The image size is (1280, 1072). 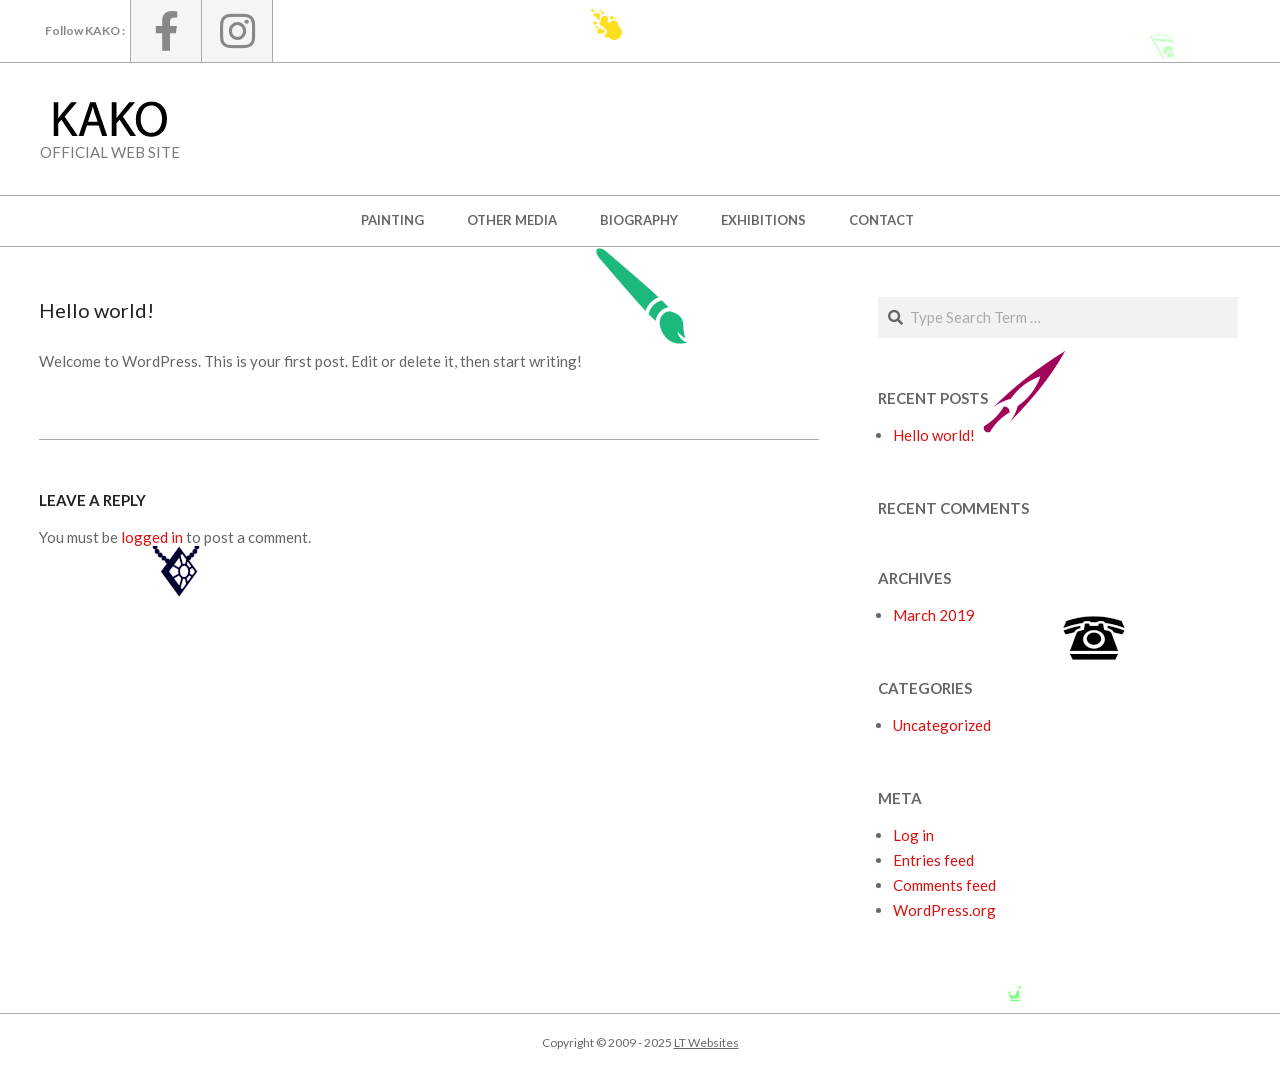 What do you see at coordinates (1025, 391) in the screenshot?
I see `equip energy sword weapon` at bounding box center [1025, 391].